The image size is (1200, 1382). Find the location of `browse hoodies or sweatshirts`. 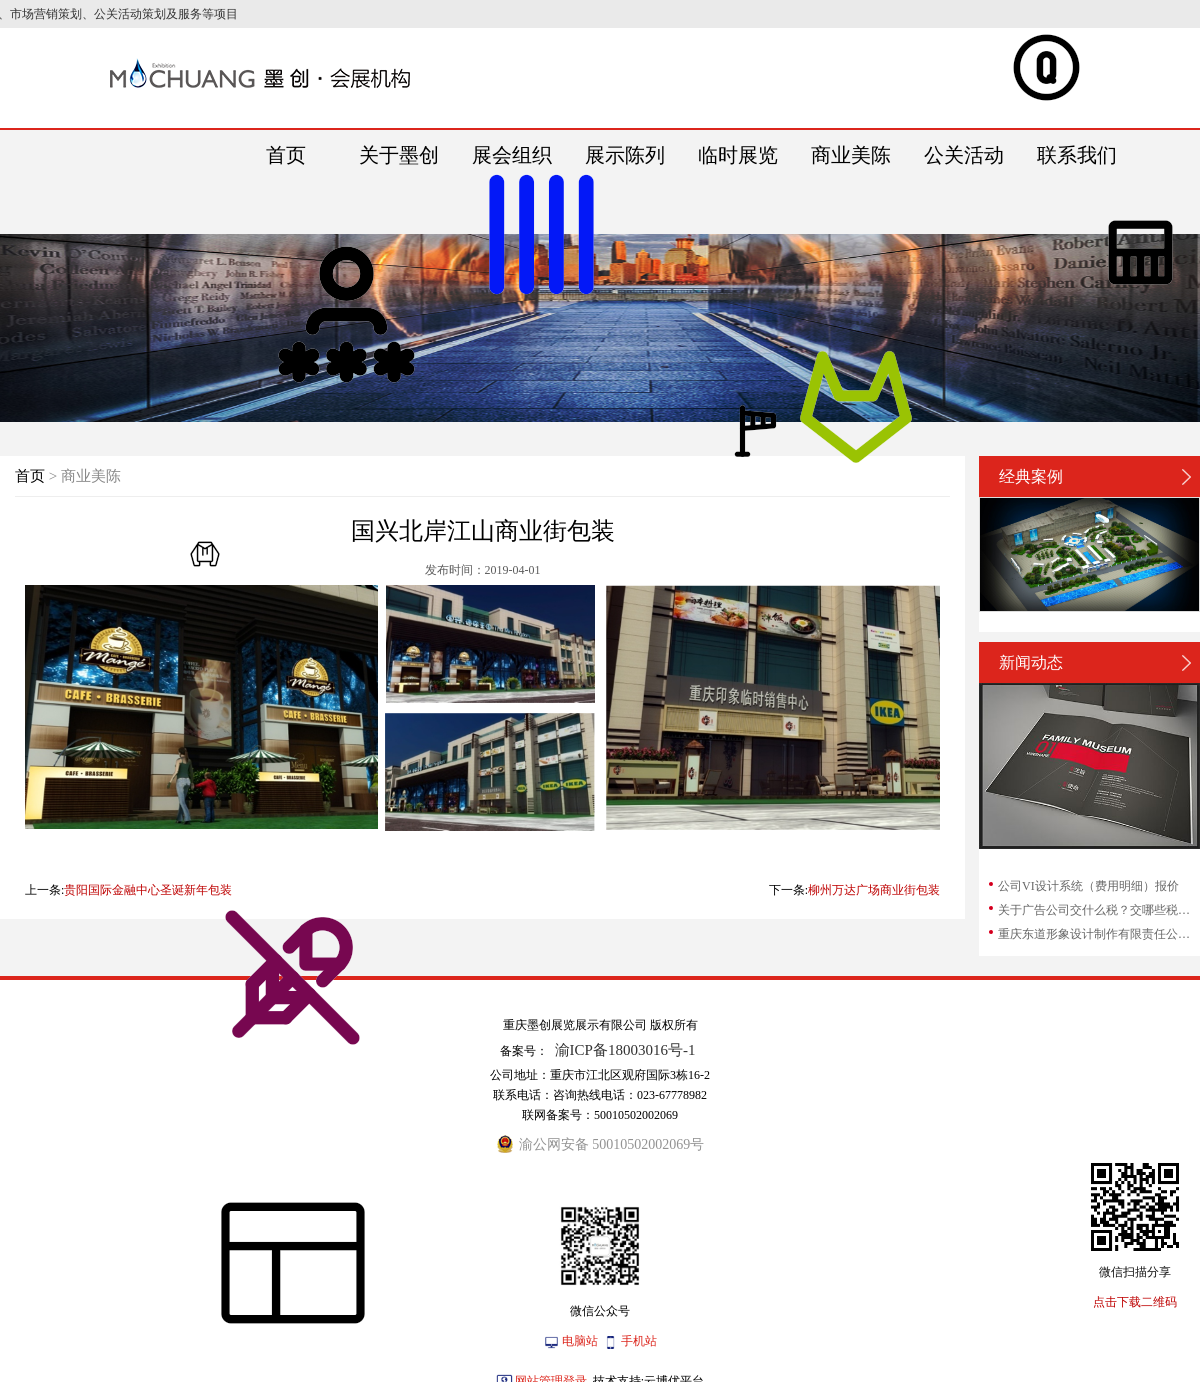

browse hoodies or sweatshirts is located at coordinates (205, 554).